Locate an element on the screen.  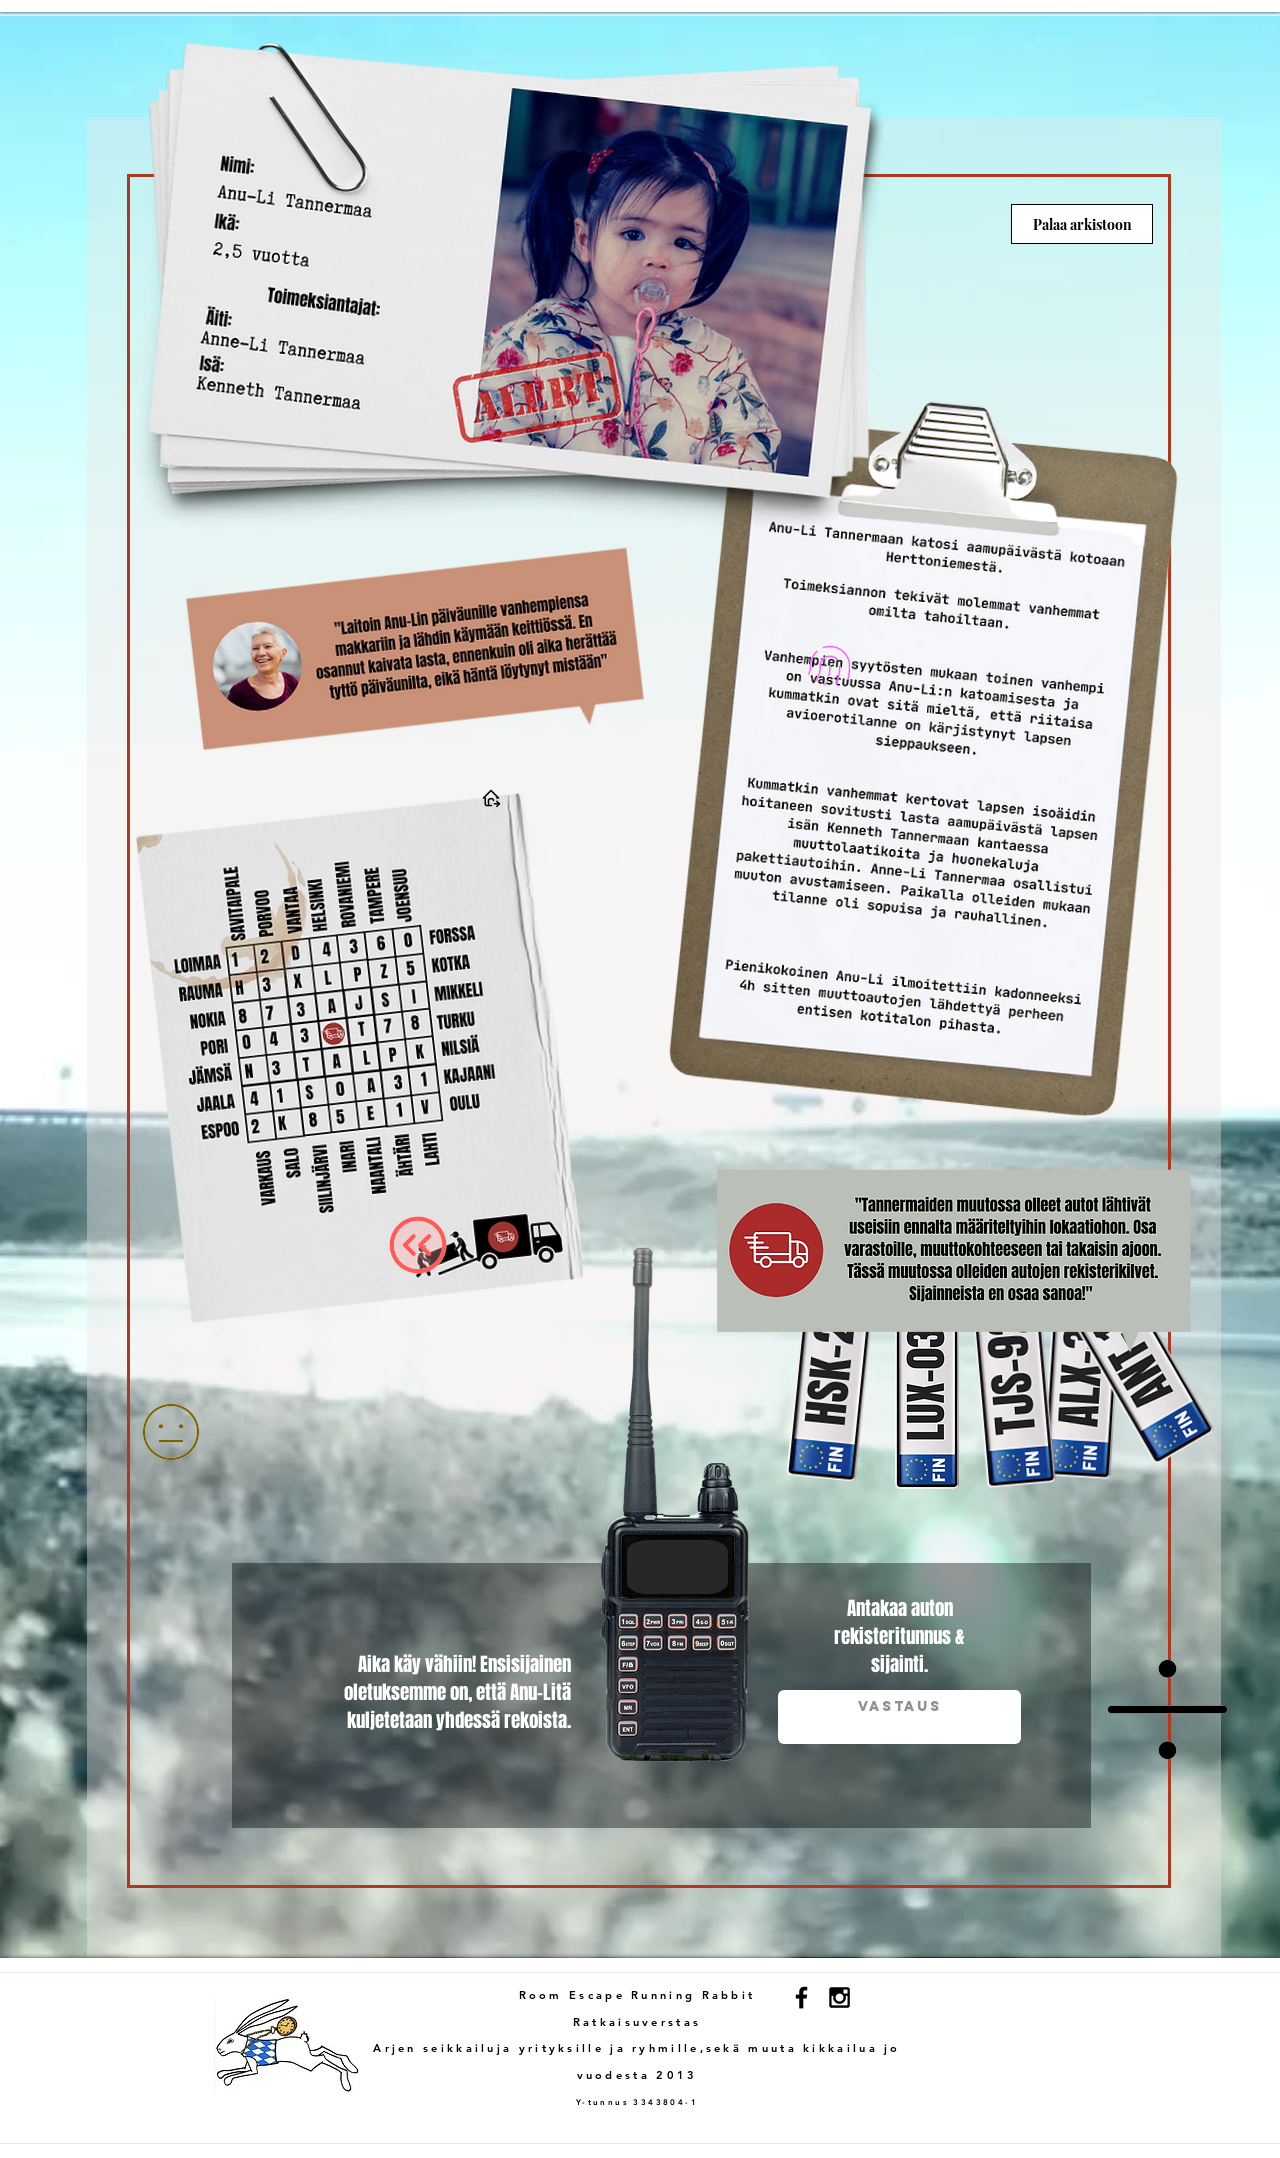
authenticate with fingerprint is located at coordinates (830, 666).